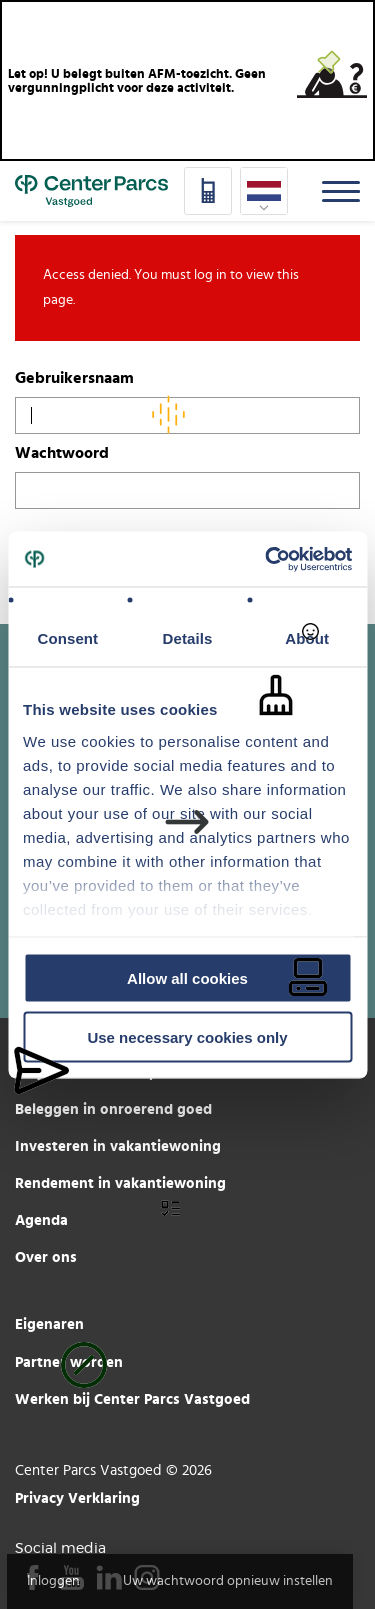  Describe the element at coordinates (328, 63) in the screenshot. I see `pin an item to keep it visible` at that location.